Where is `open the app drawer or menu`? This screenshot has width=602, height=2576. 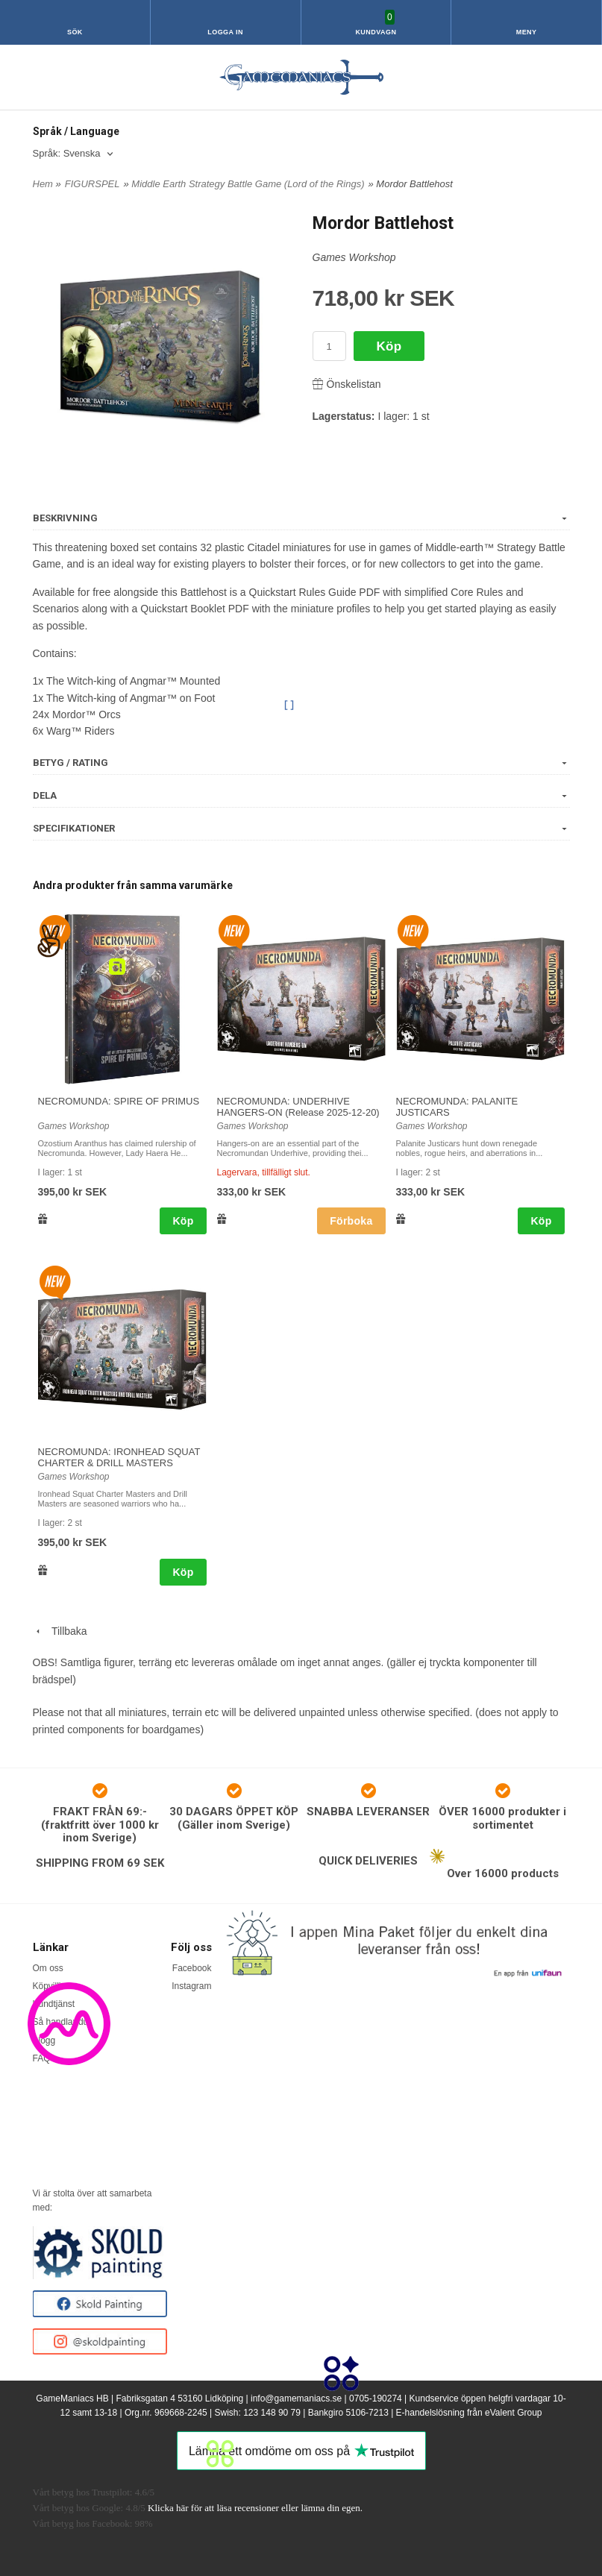
open the app drawer or menu is located at coordinates (220, 2454).